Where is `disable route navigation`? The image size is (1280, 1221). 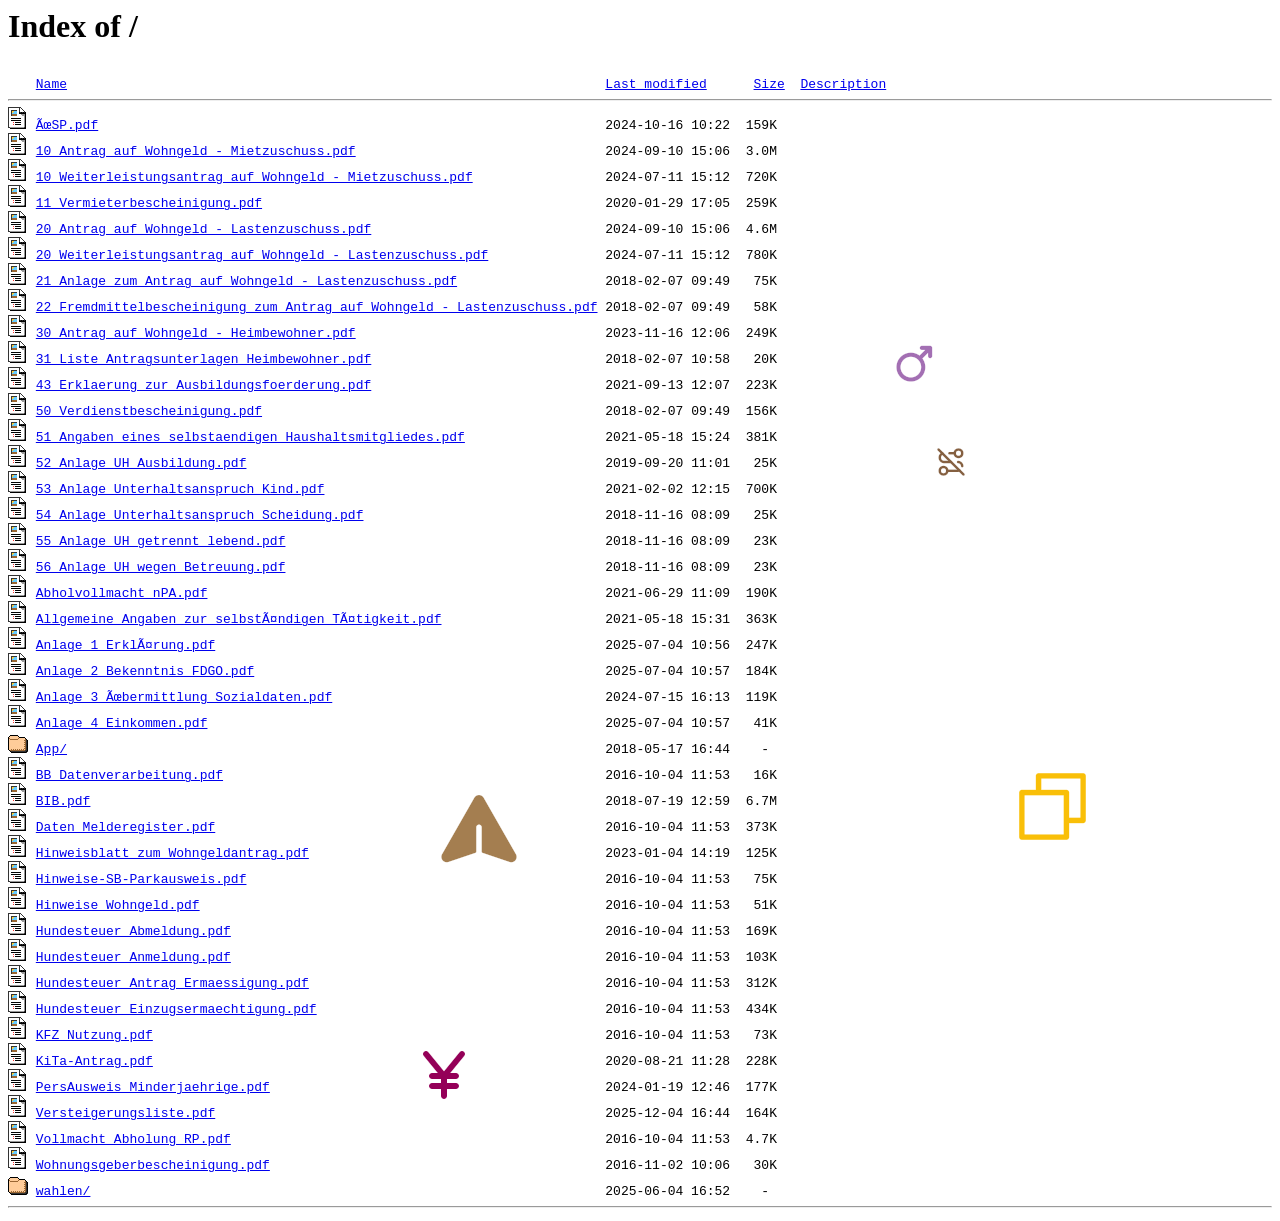
disable route navigation is located at coordinates (951, 462).